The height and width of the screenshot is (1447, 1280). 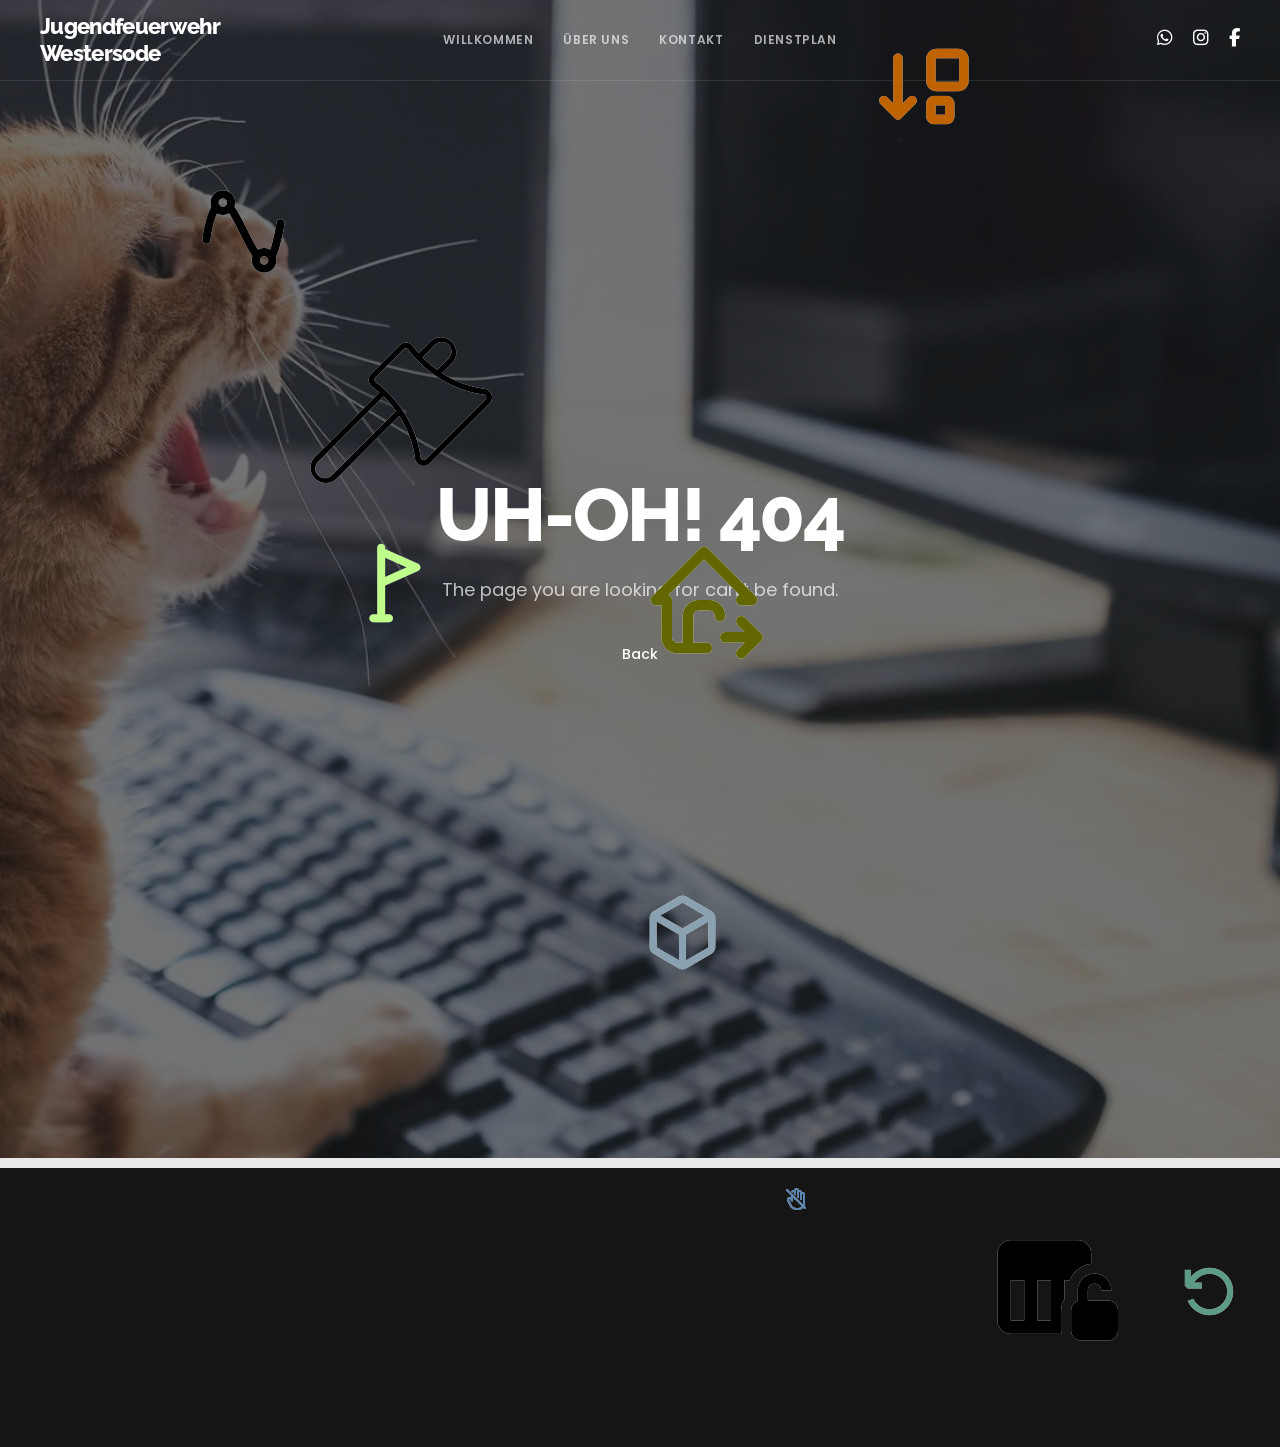 I want to click on view package or dependency details, so click(x=682, y=932).